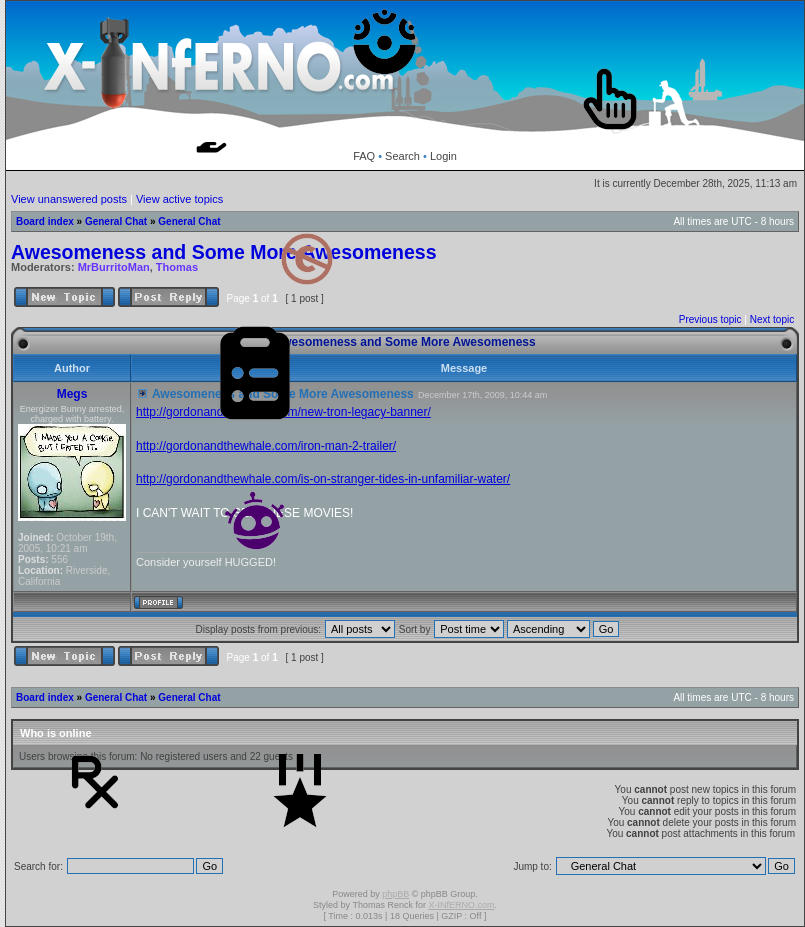 This screenshot has height=927, width=805. I want to click on tap or click to select, so click(610, 99).